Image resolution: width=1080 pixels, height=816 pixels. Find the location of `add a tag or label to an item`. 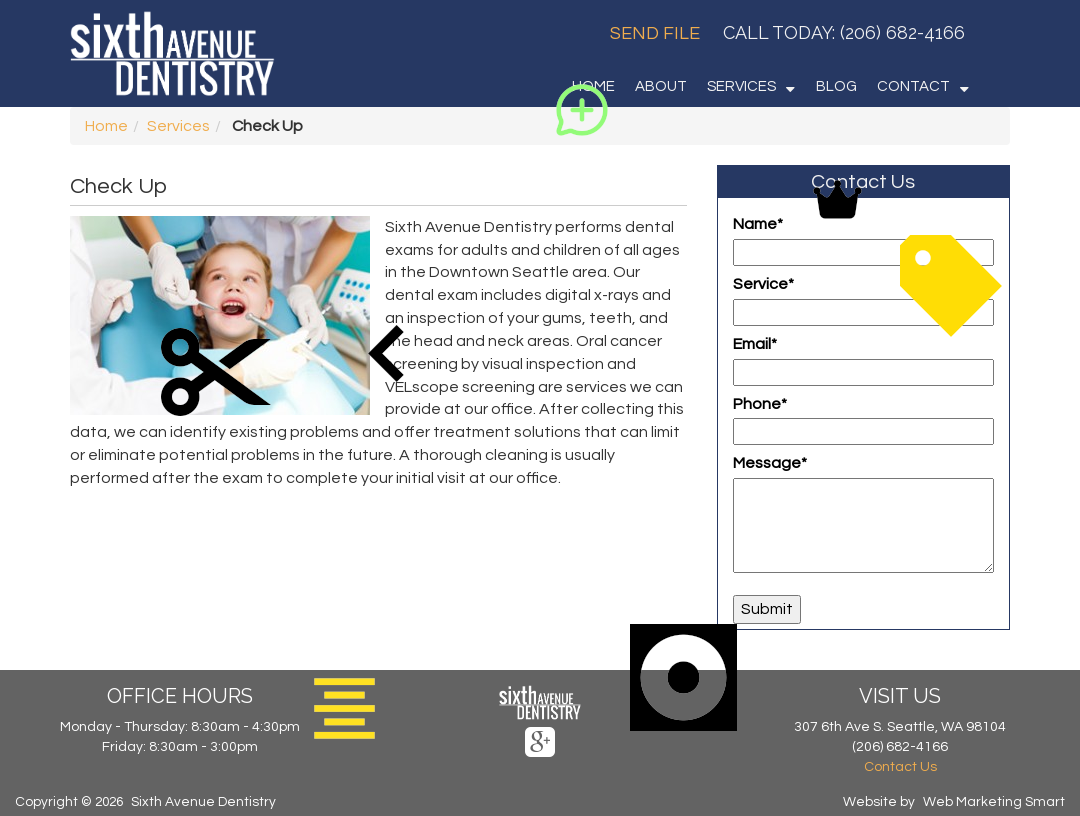

add a tag or label to an item is located at coordinates (951, 286).